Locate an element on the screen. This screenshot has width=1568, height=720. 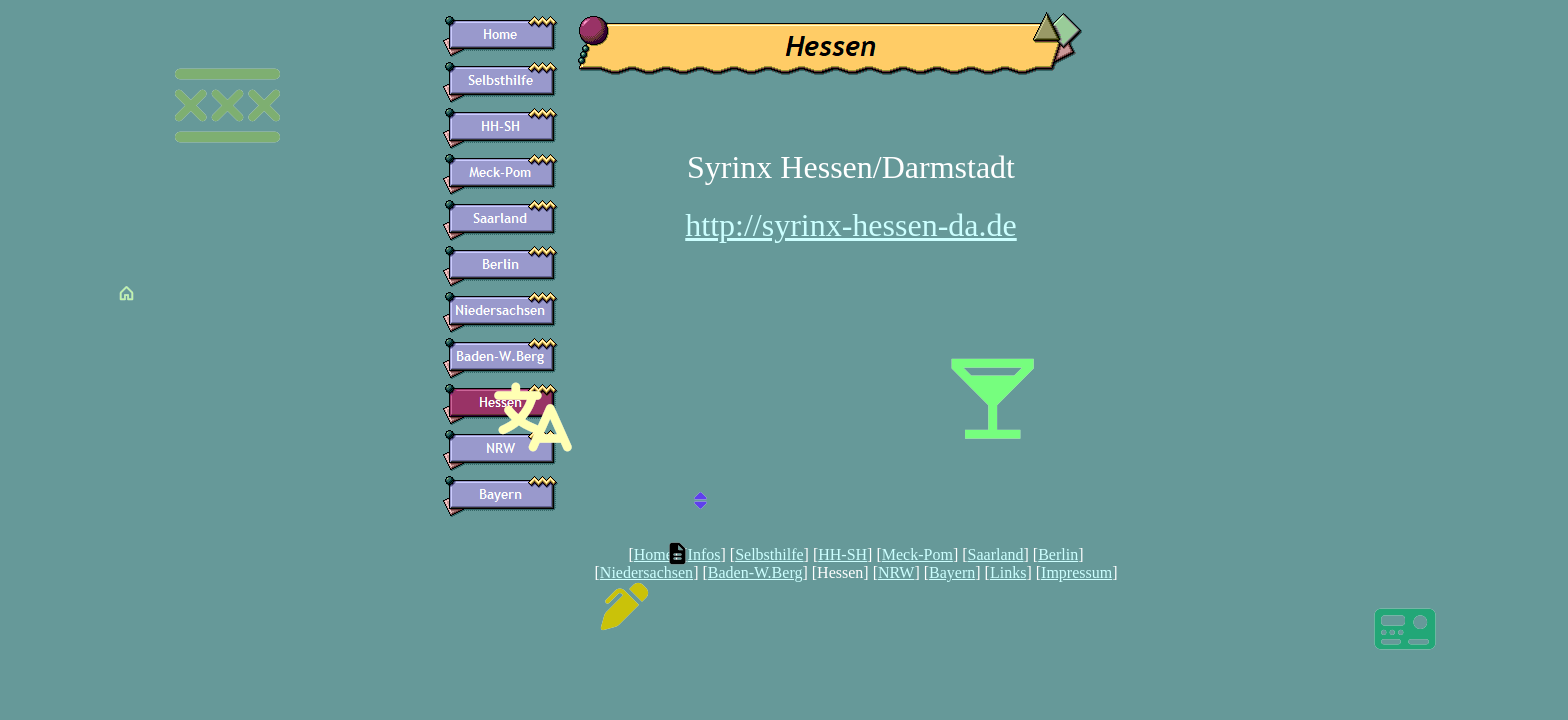
sort items in a list is located at coordinates (700, 500).